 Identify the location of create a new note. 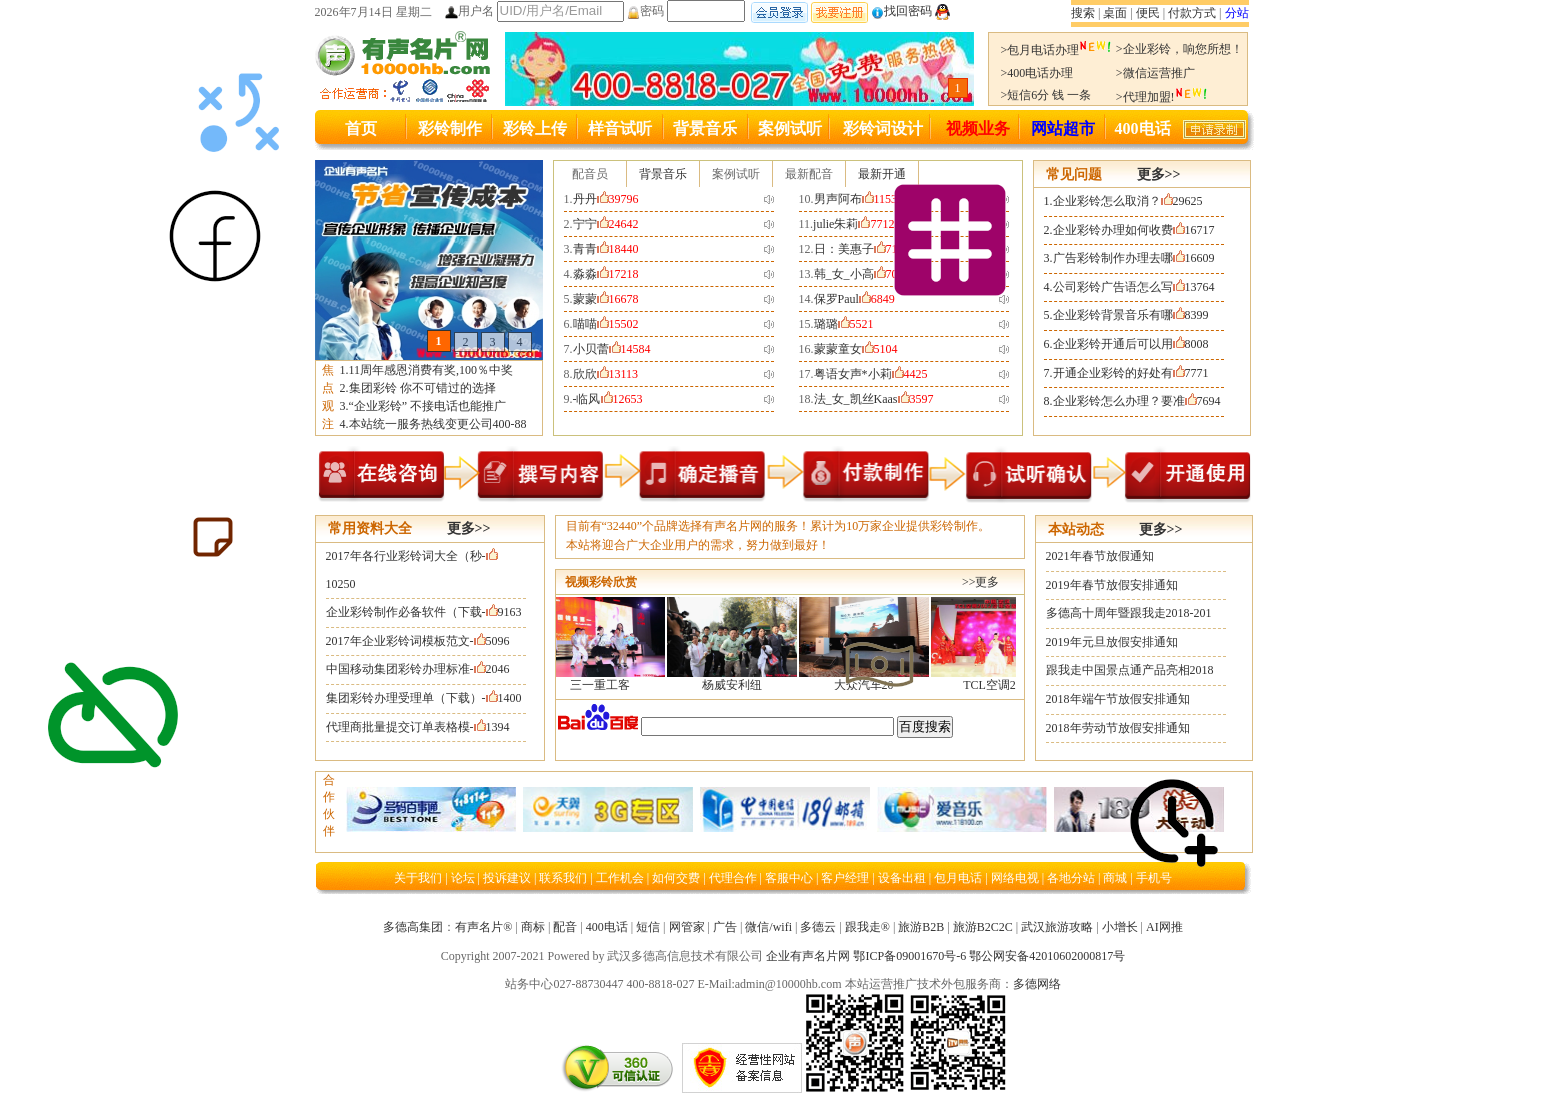
(213, 537).